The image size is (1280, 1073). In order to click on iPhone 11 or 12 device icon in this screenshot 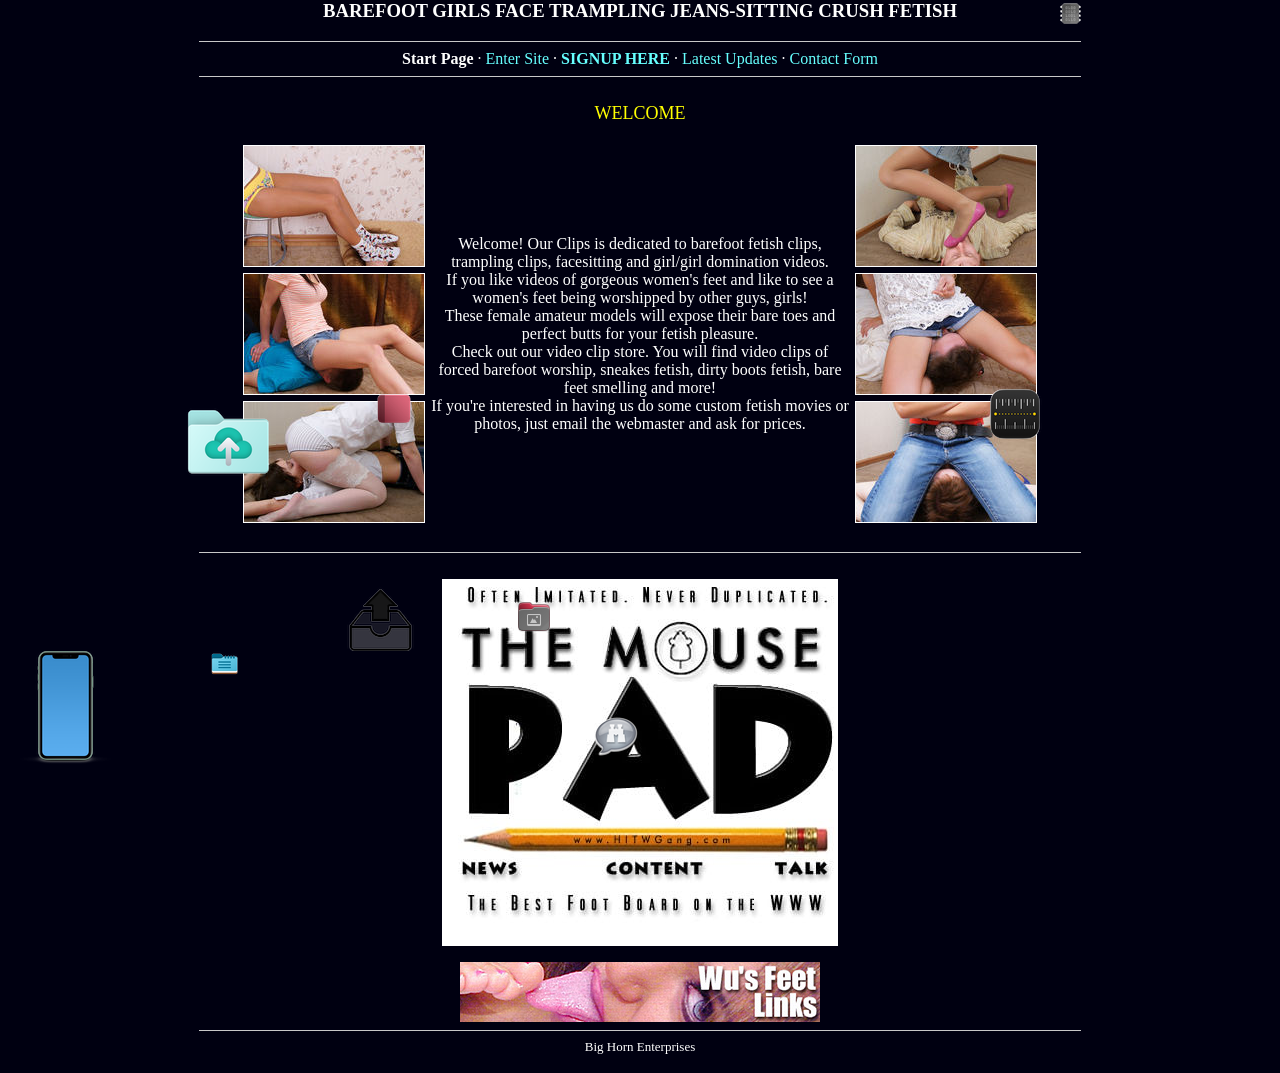, I will do `click(65, 707)`.